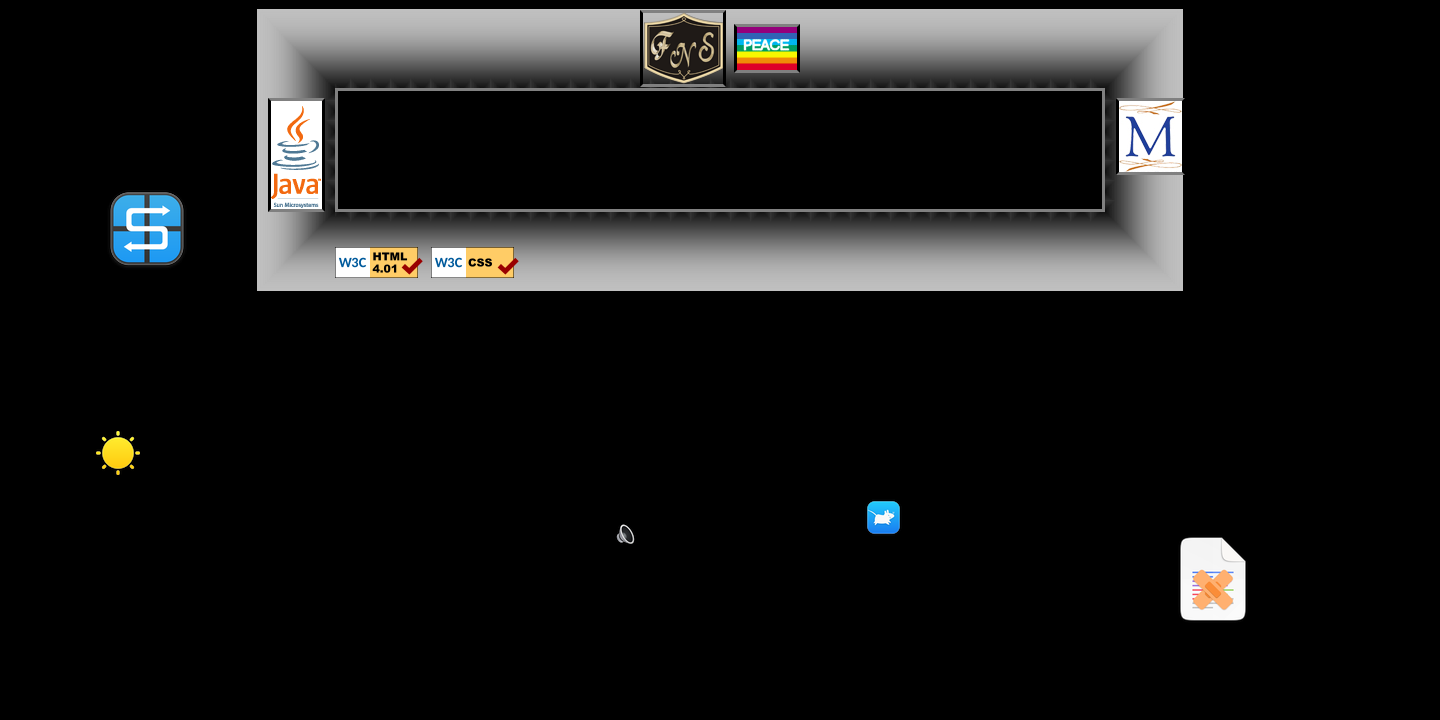 This screenshot has height=720, width=1440. What do you see at coordinates (625, 534) in the screenshot?
I see `adjust speaker or audio output settings` at bounding box center [625, 534].